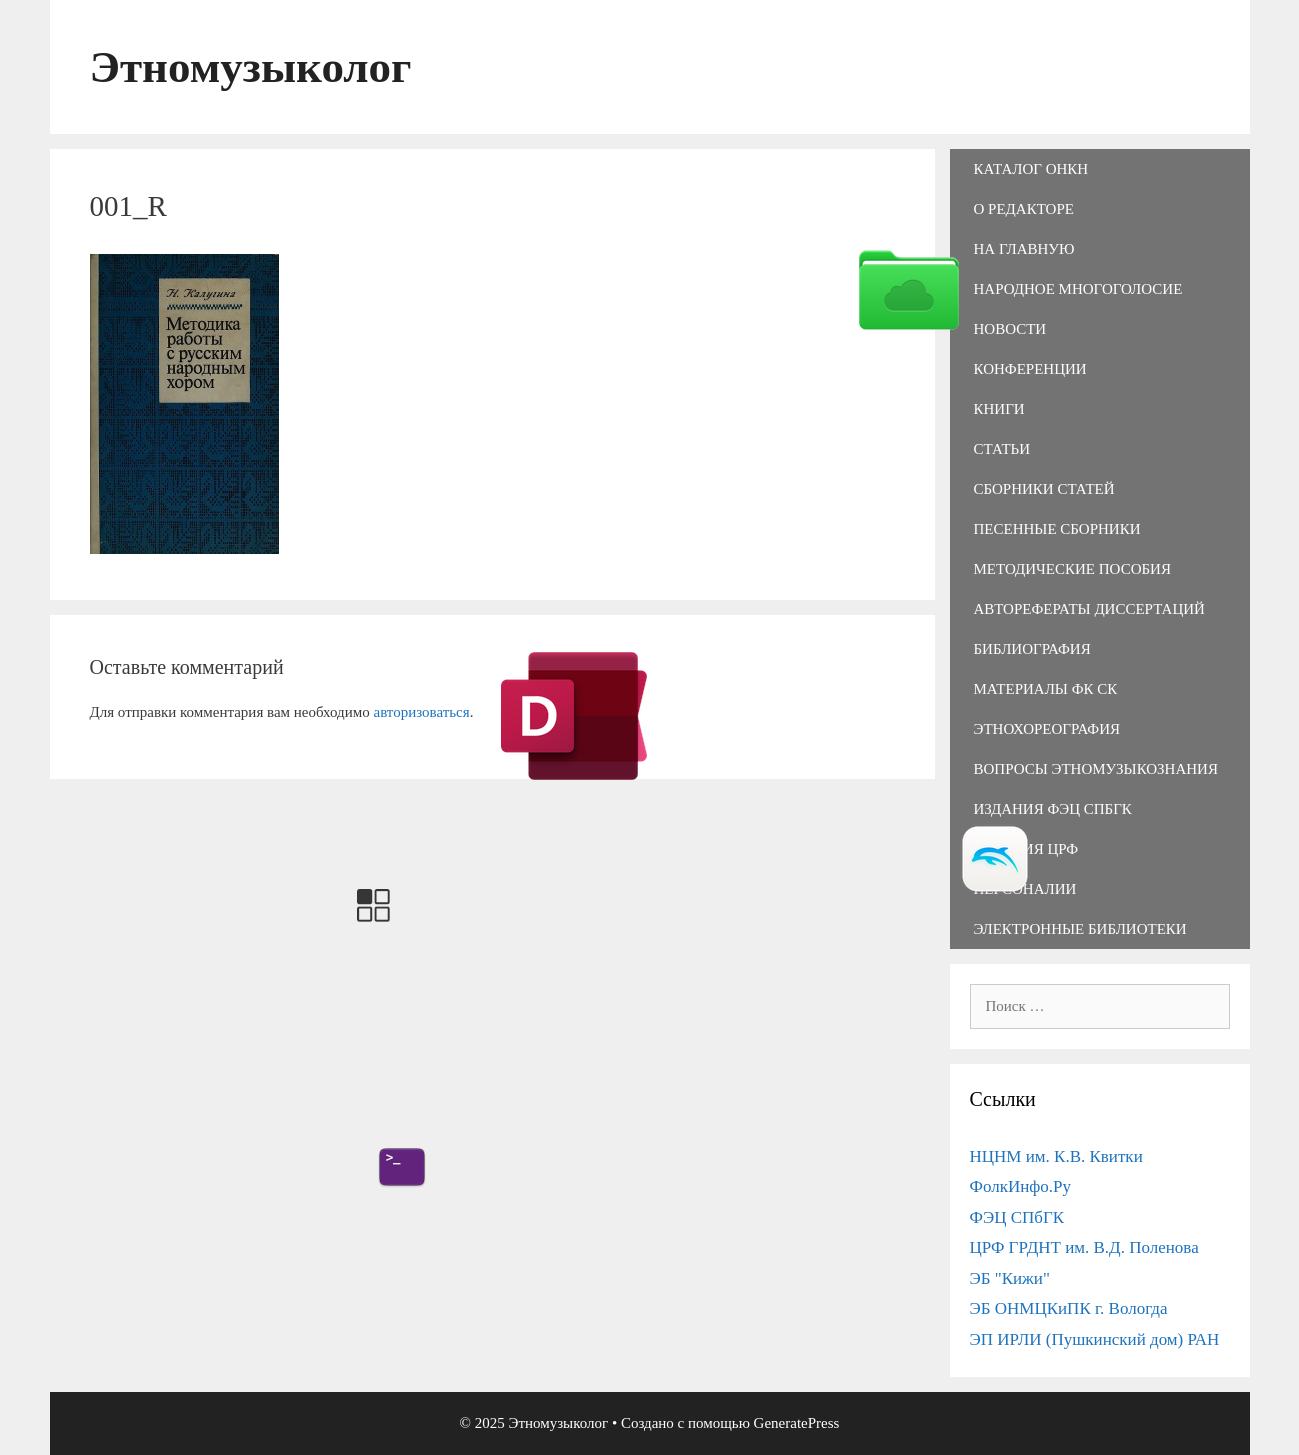 The height and width of the screenshot is (1455, 1299). What do you see at coordinates (909, 290) in the screenshot?
I see `access cloud-synced files and folders` at bounding box center [909, 290].